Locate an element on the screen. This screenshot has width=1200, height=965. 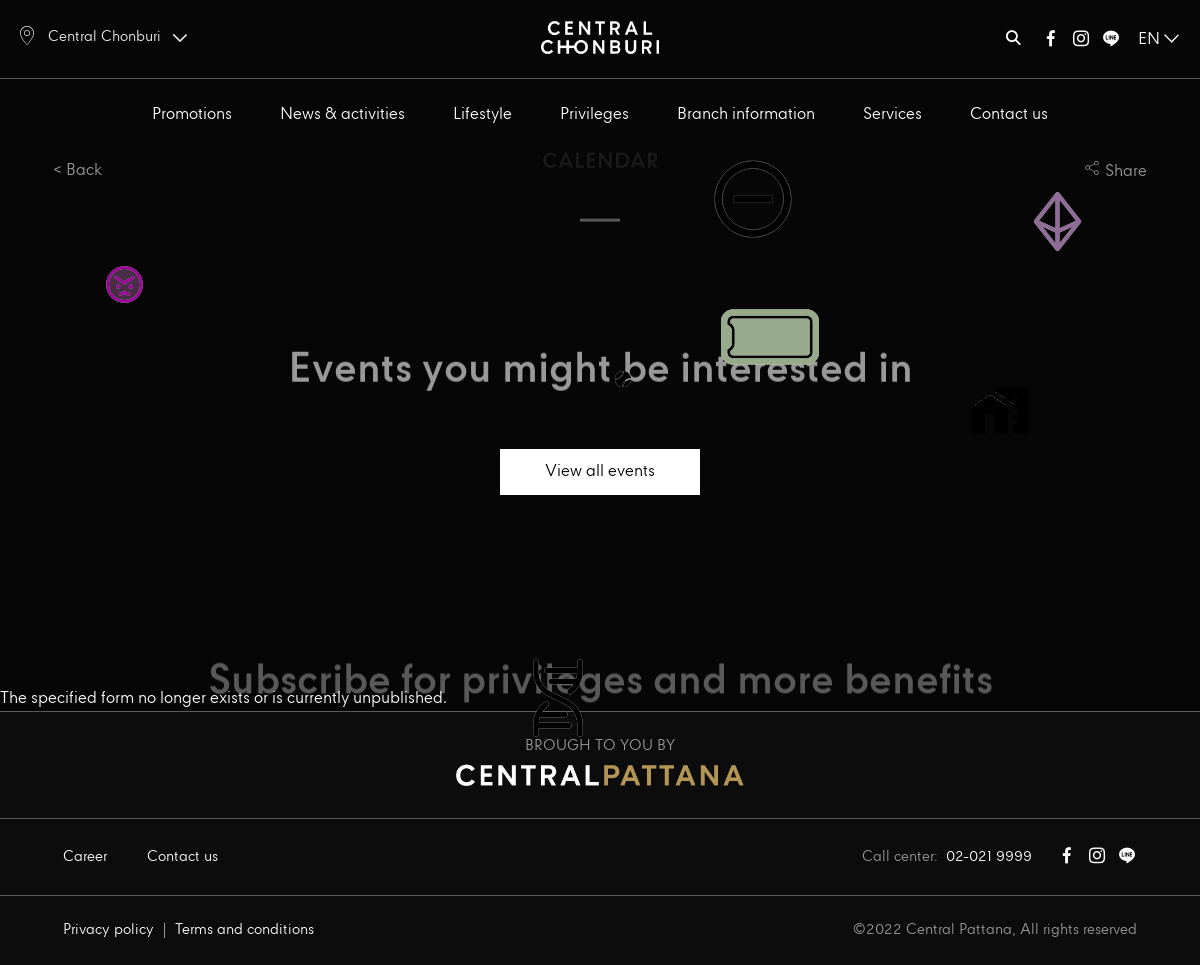
switch between home and office mode is located at coordinates (1000, 411).